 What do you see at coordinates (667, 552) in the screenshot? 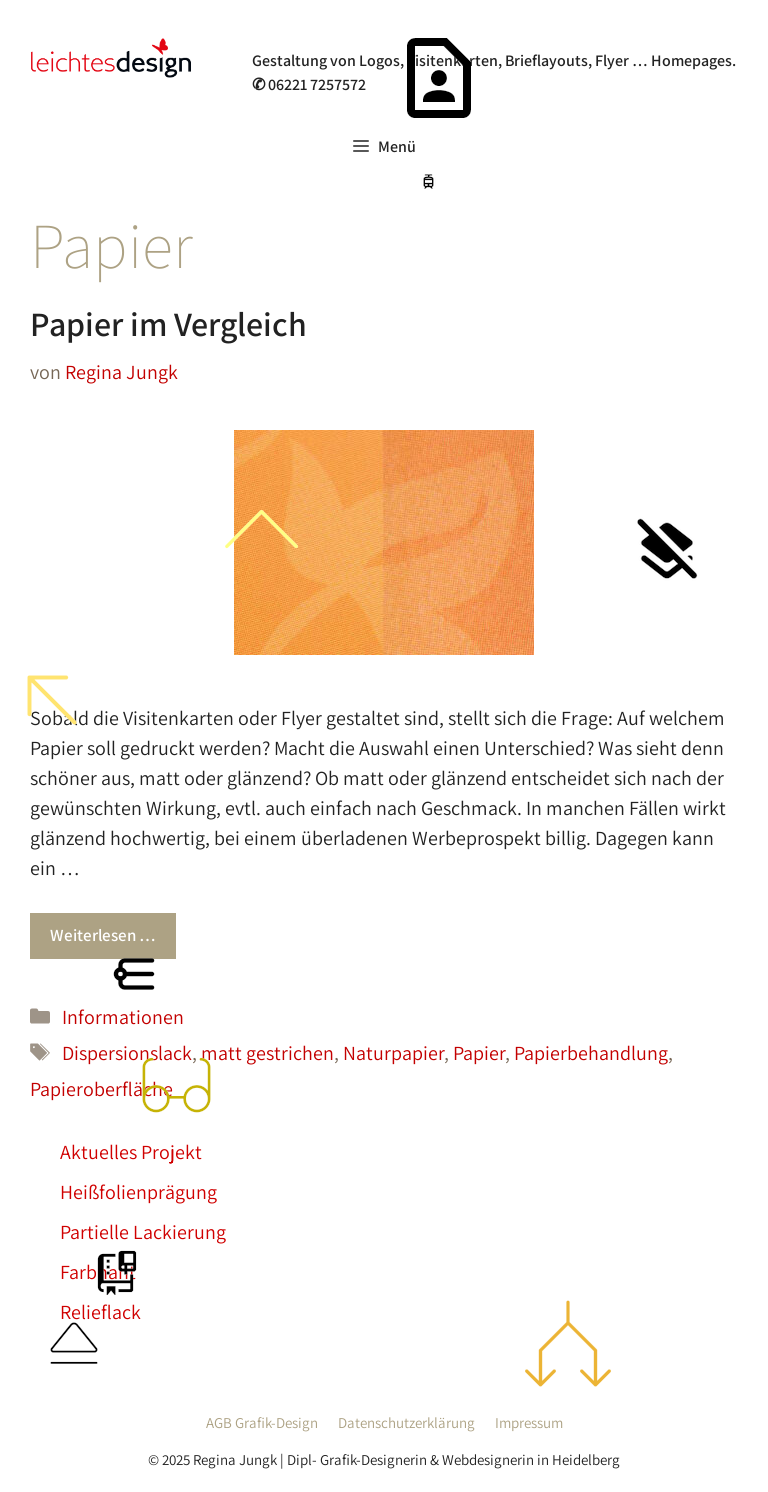
I see `clear all map layers` at bounding box center [667, 552].